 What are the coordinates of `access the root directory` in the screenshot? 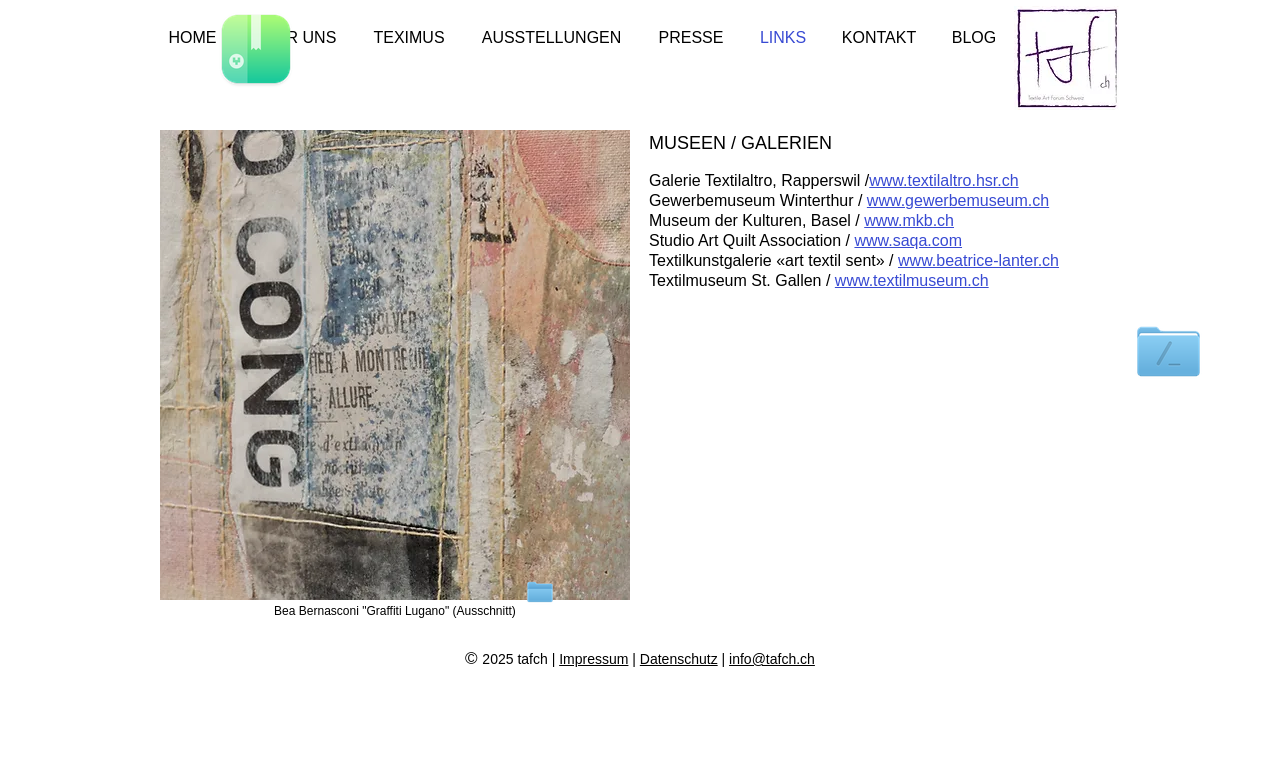 It's located at (1168, 351).